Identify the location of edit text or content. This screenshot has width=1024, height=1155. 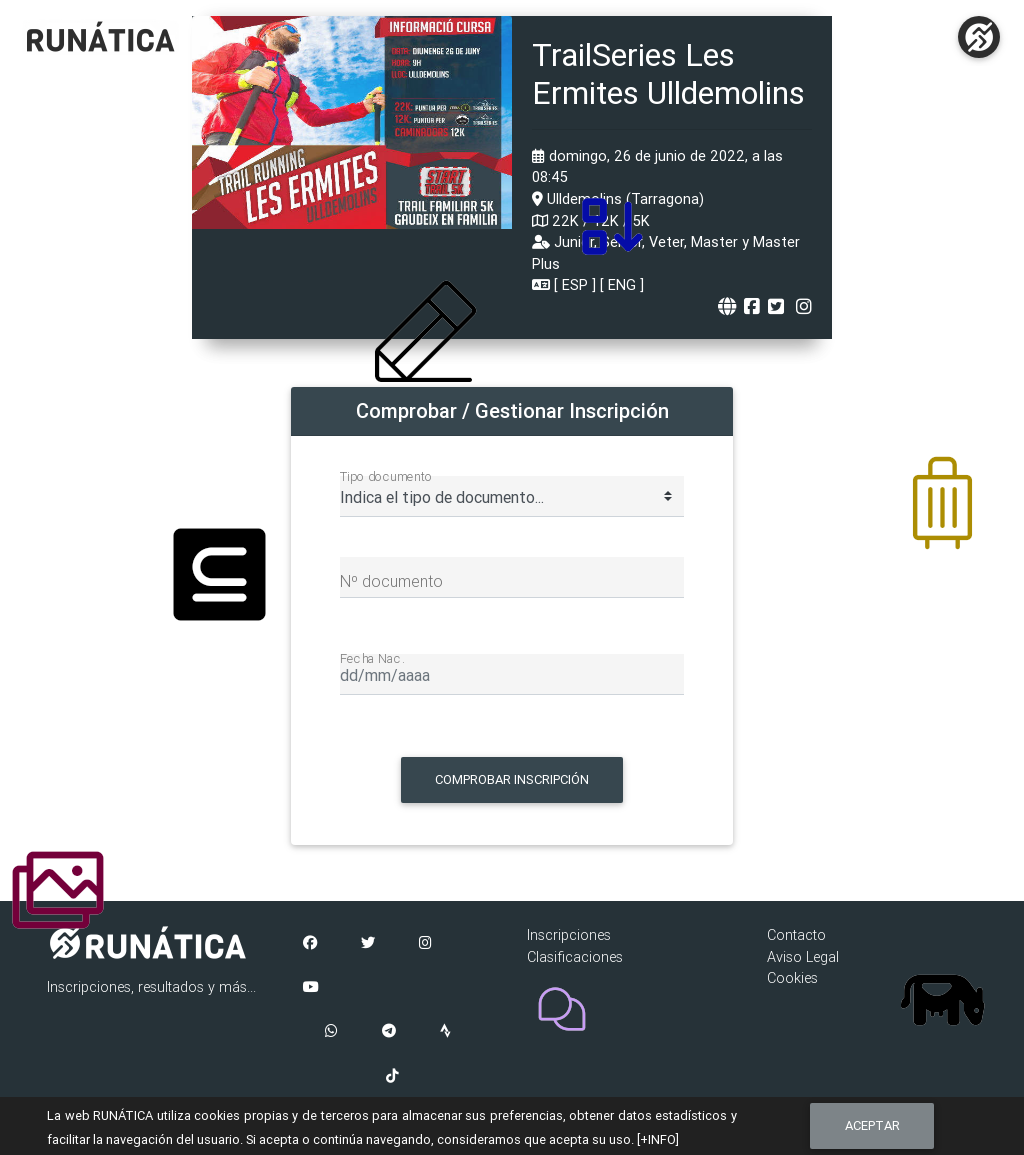
(423, 333).